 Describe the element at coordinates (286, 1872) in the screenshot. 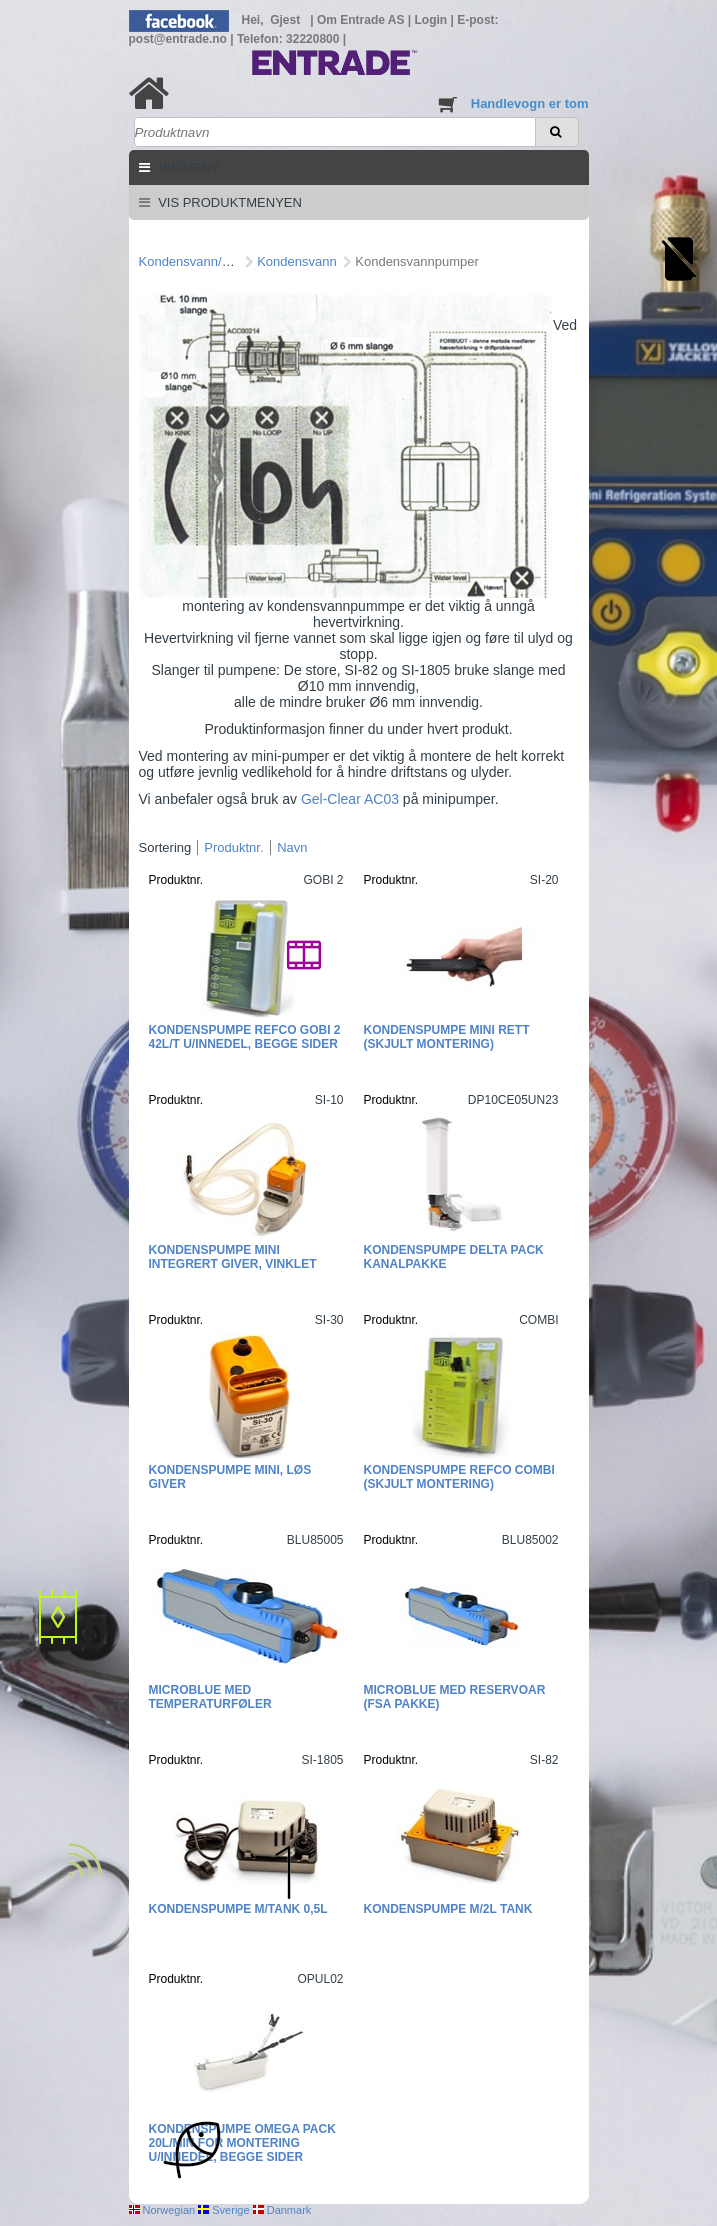

I see `indicates first place or top ranking` at that location.